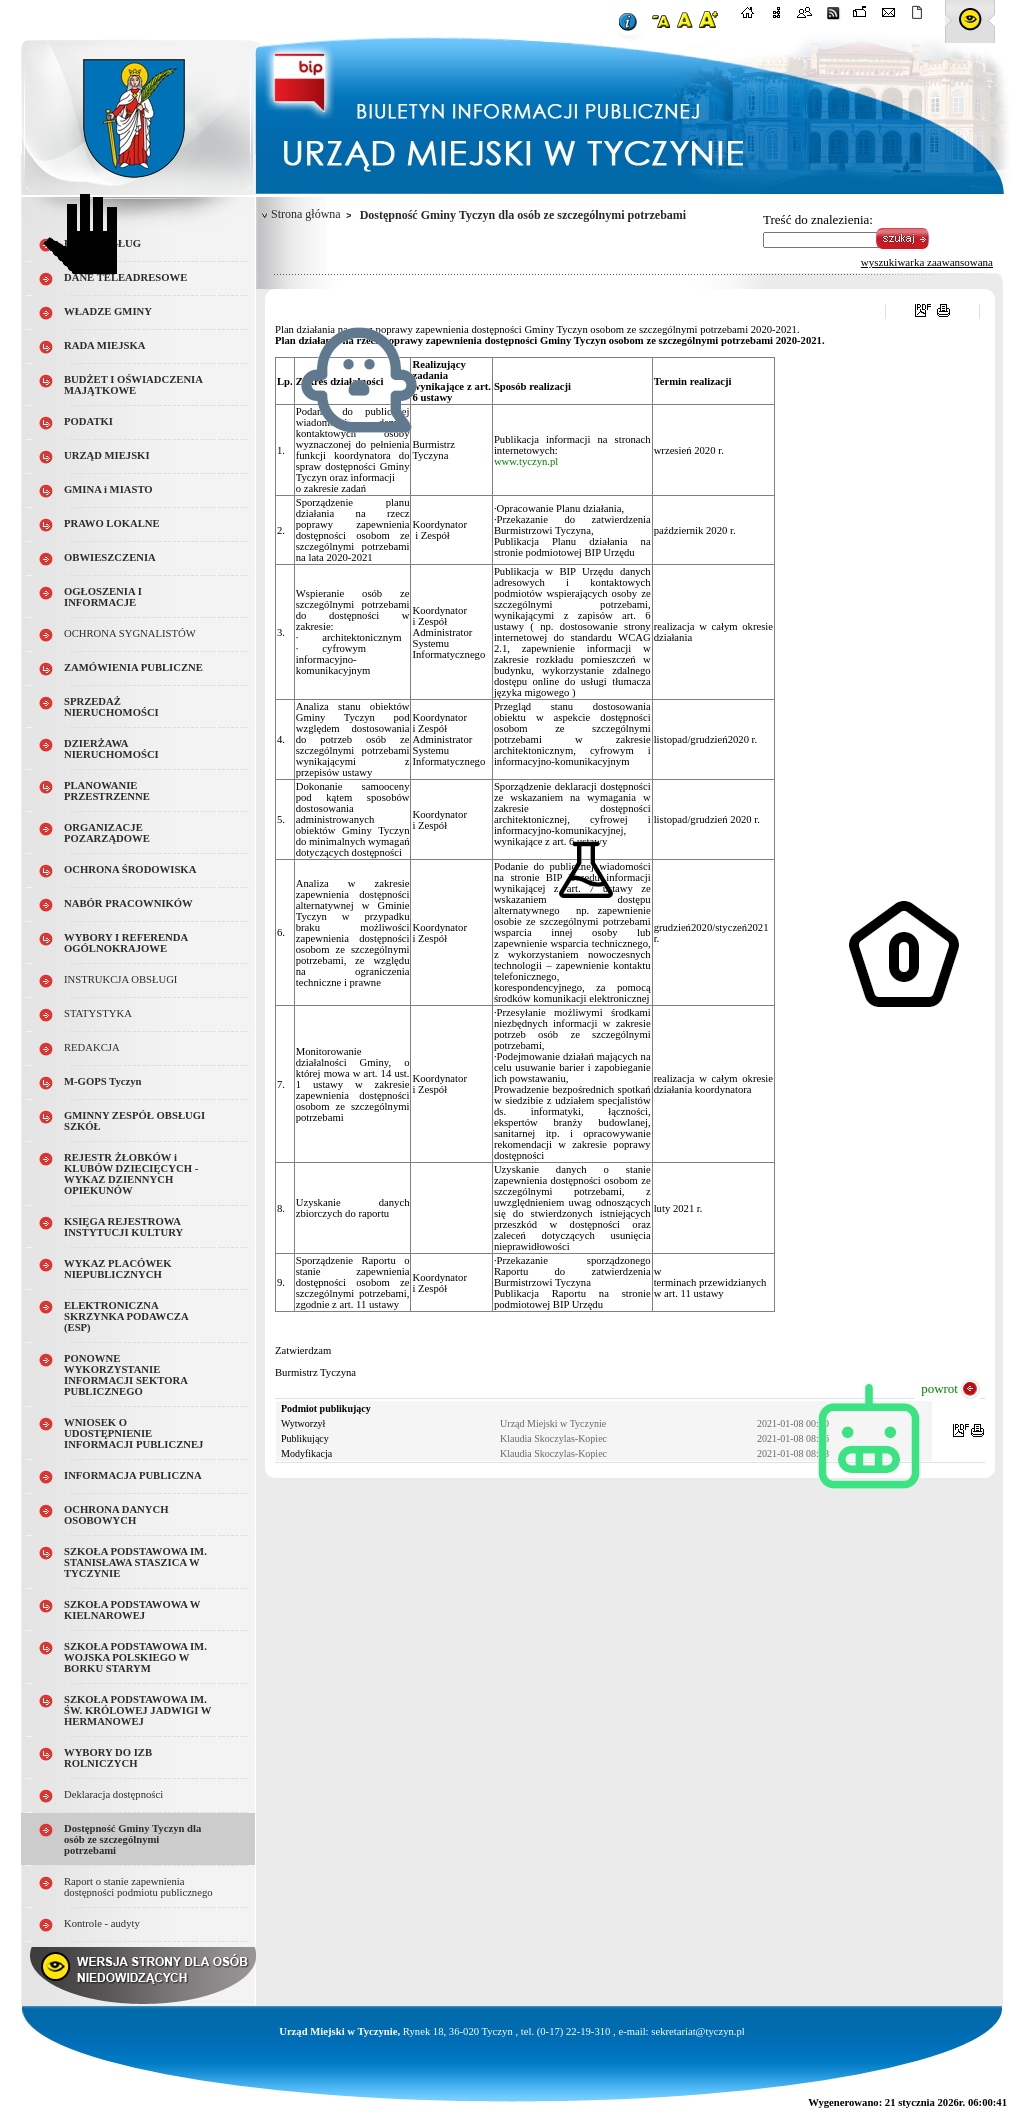  I want to click on access AI assistant or chatbot, so click(869, 1442).